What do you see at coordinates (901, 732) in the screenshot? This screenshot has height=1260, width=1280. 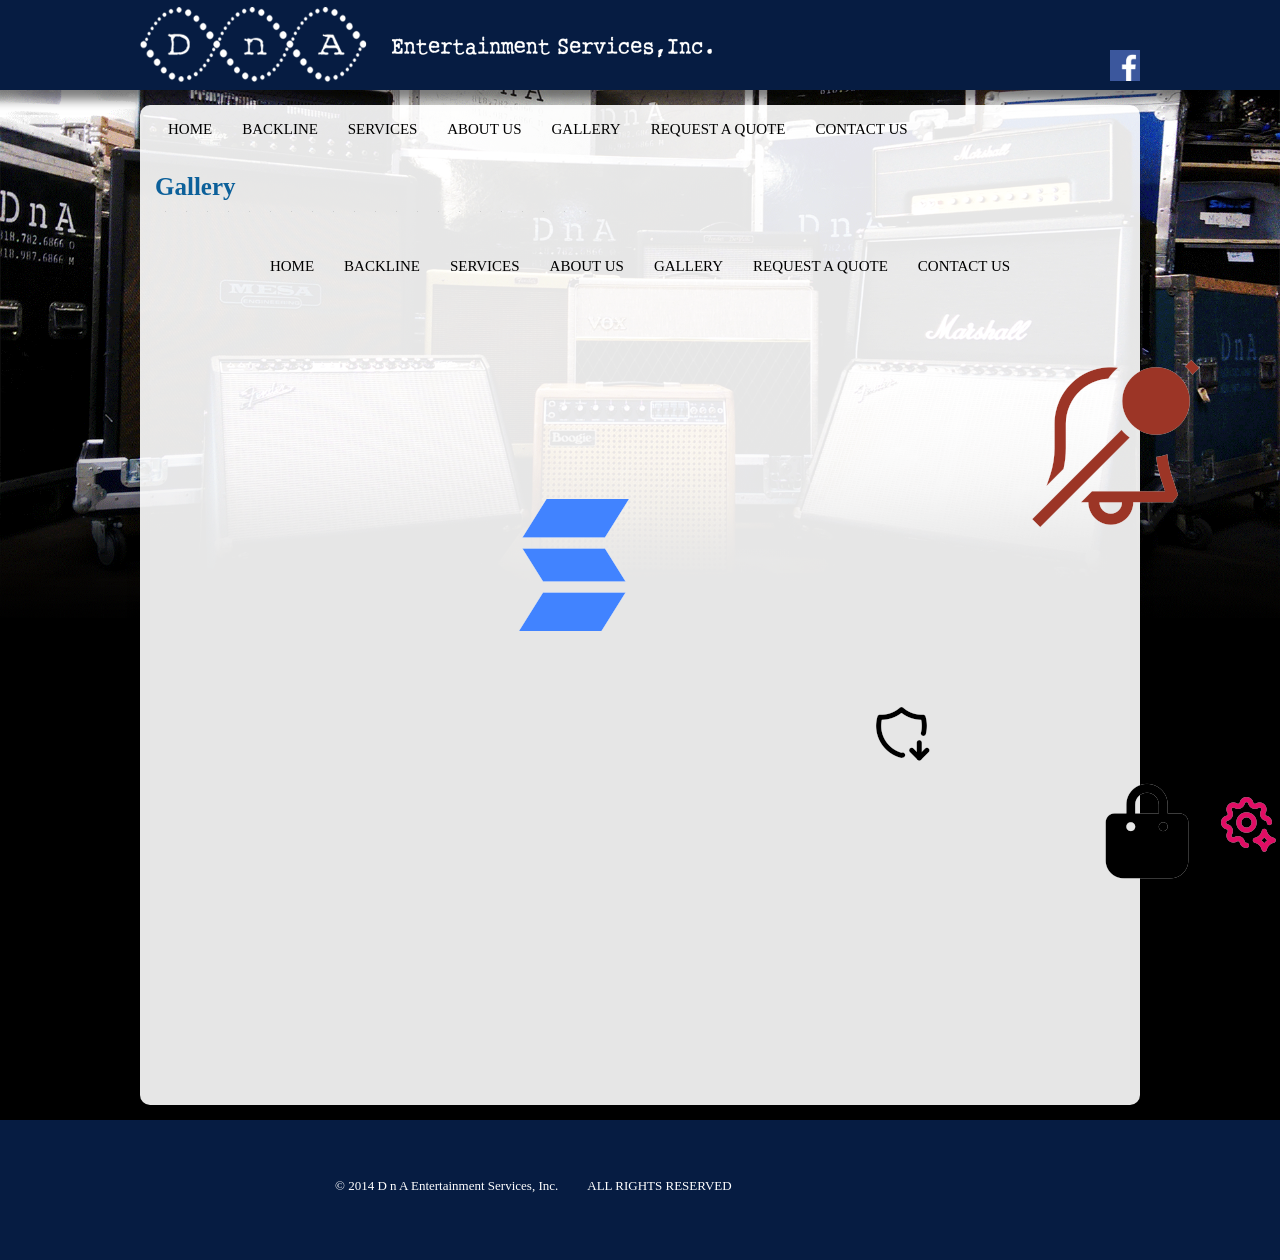 I see `security level decreased` at bounding box center [901, 732].